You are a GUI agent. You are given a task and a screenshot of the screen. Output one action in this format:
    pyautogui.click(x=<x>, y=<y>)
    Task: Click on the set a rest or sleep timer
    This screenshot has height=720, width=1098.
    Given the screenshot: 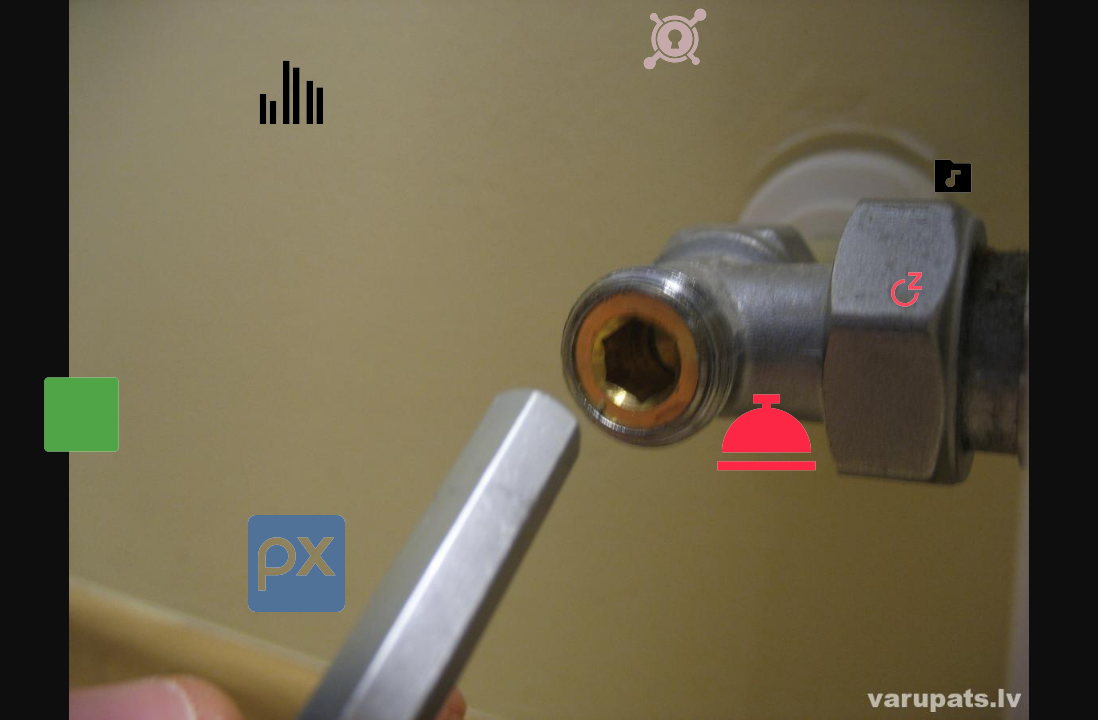 What is the action you would take?
    pyautogui.click(x=906, y=289)
    